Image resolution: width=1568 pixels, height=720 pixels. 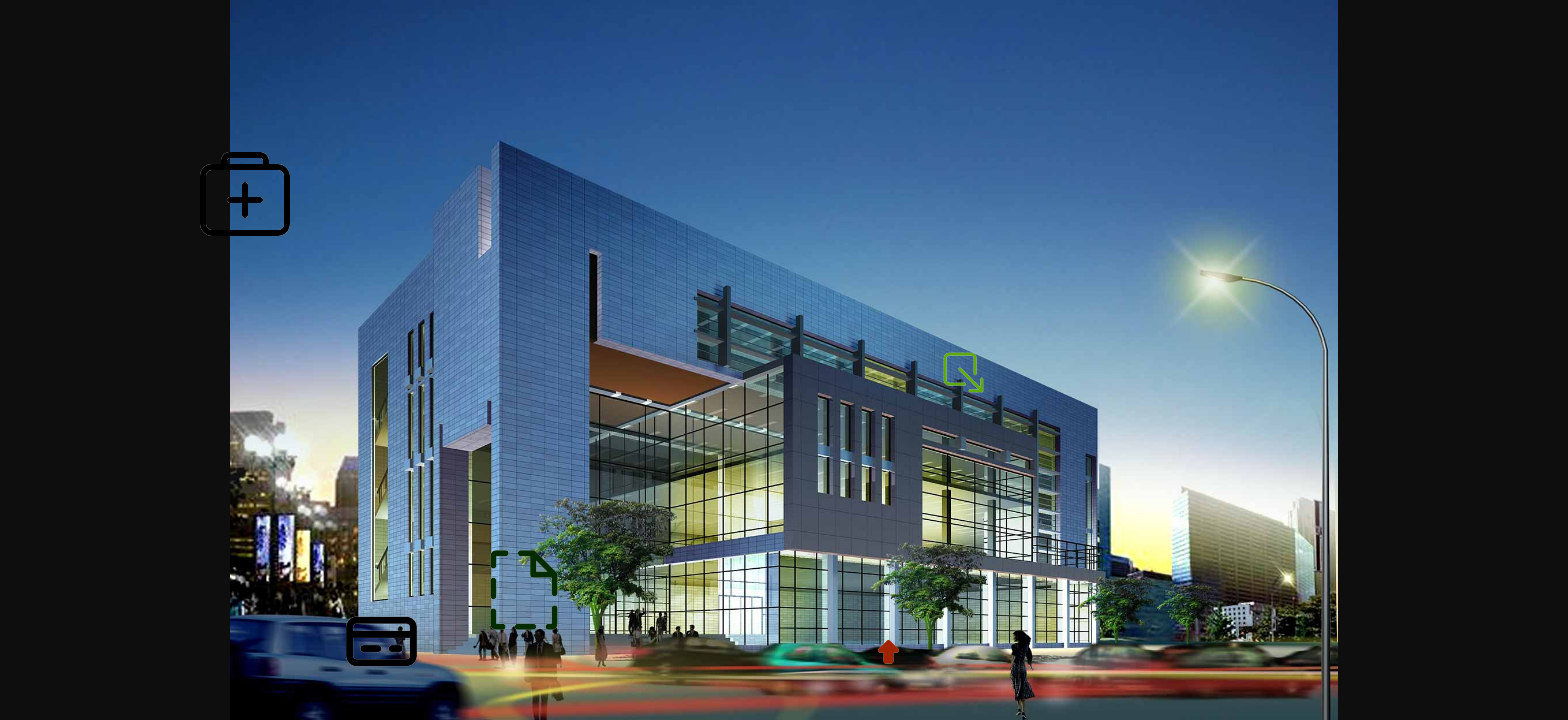 What do you see at coordinates (381, 641) in the screenshot?
I see `manage payment methods` at bounding box center [381, 641].